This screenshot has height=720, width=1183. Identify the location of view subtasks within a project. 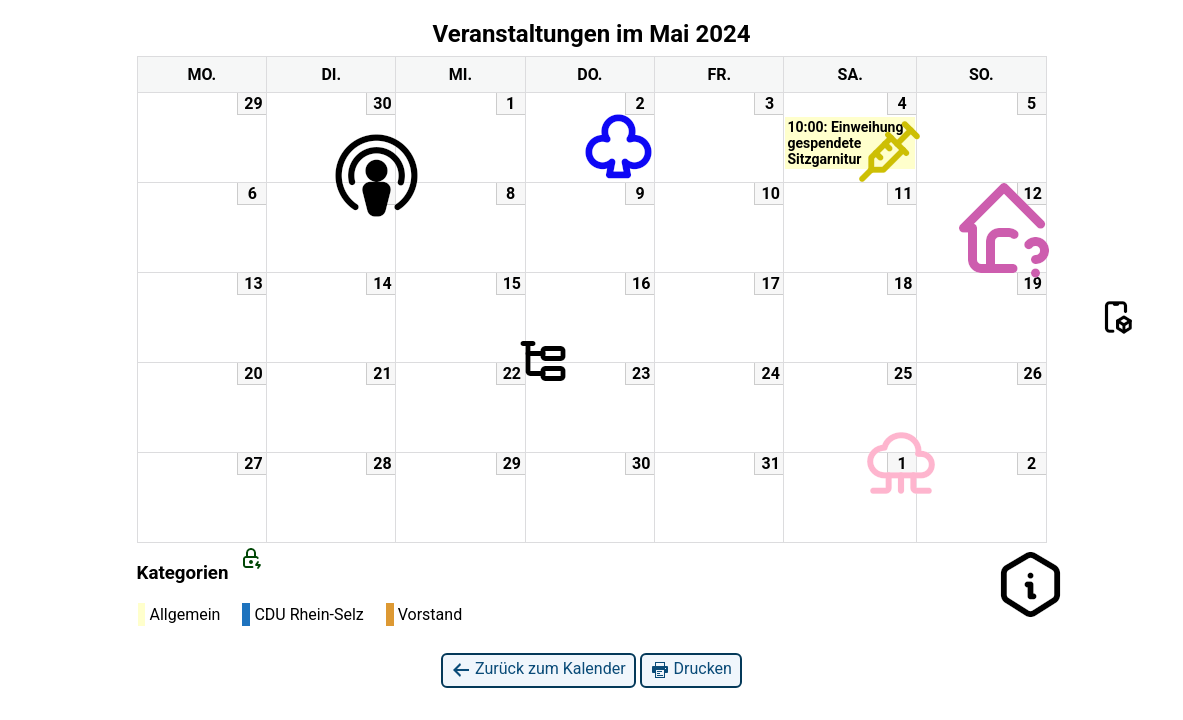
(543, 361).